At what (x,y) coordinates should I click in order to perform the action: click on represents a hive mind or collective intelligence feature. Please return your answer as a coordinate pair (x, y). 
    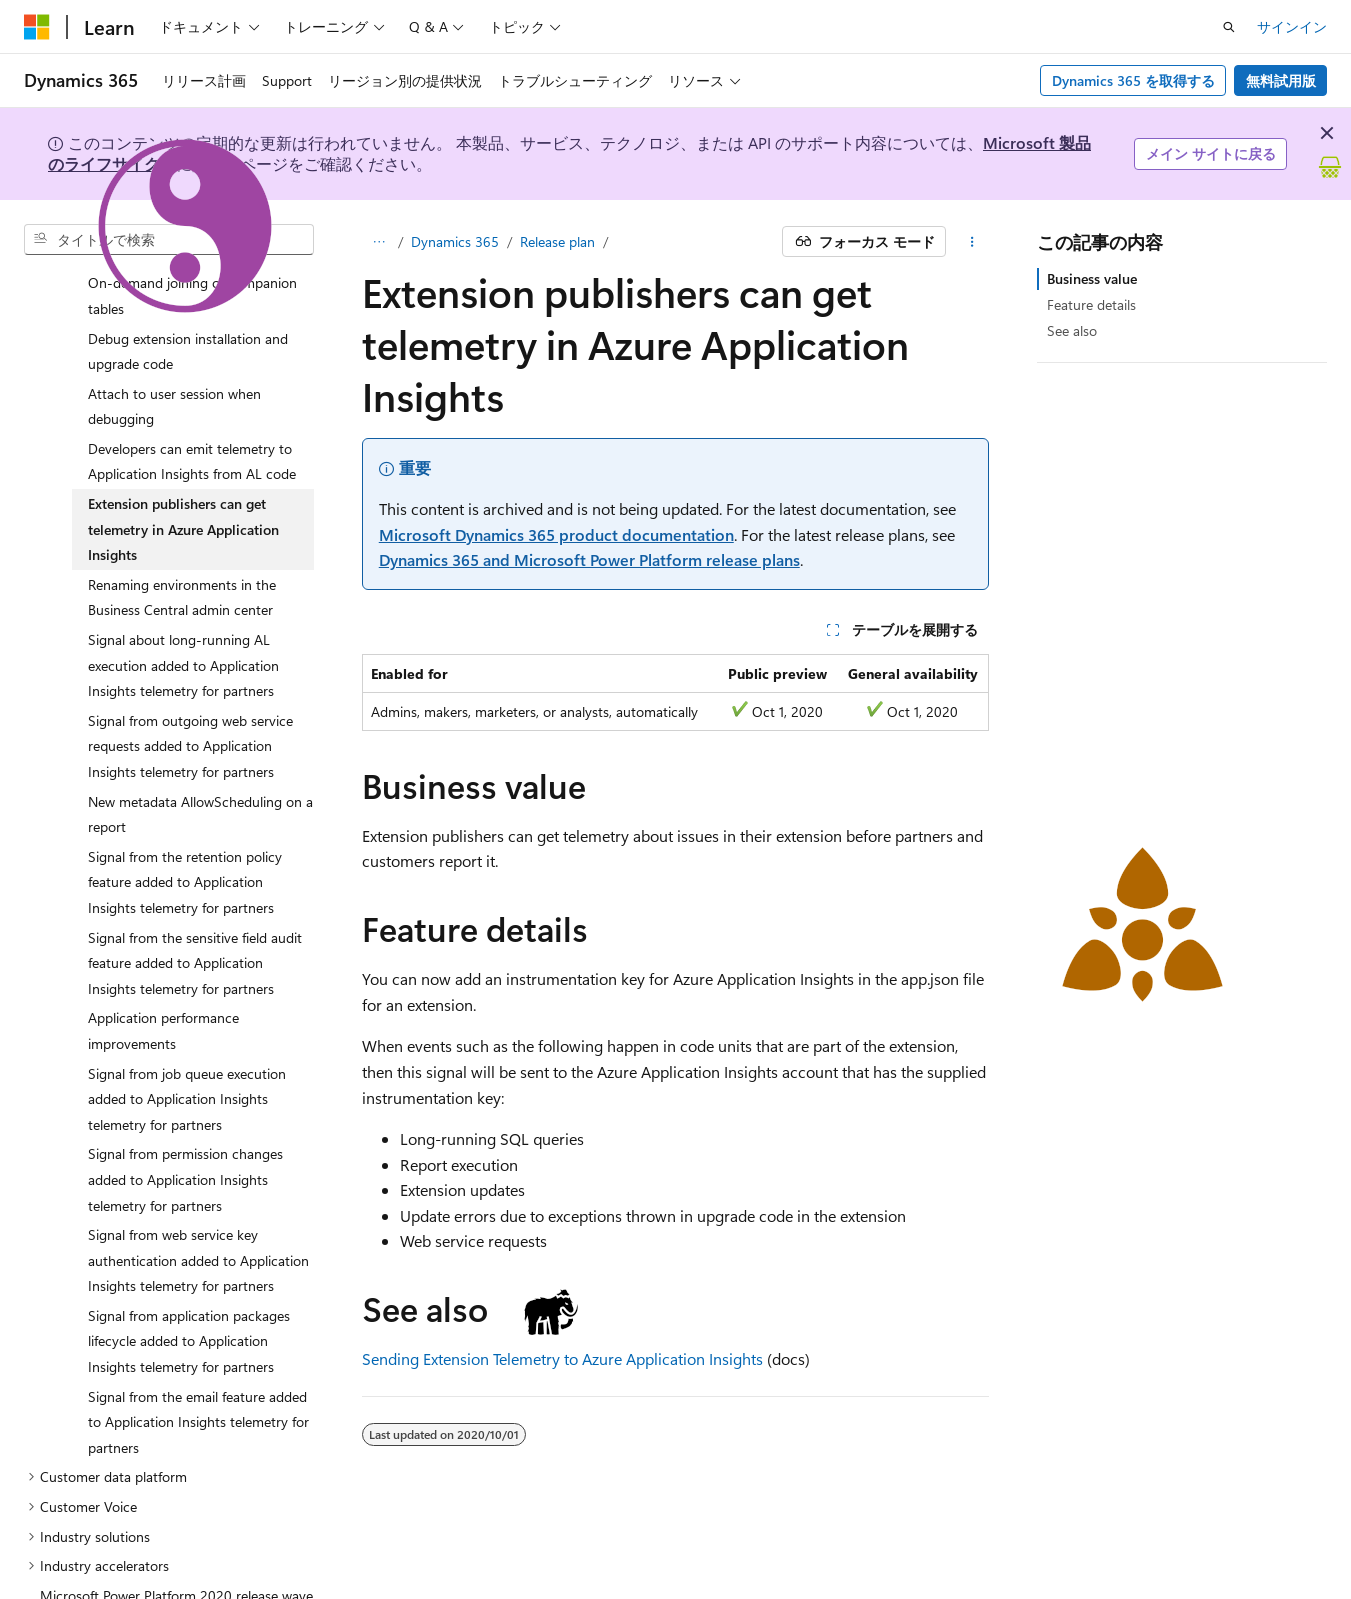
    Looking at the image, I should click on (1142, 924).